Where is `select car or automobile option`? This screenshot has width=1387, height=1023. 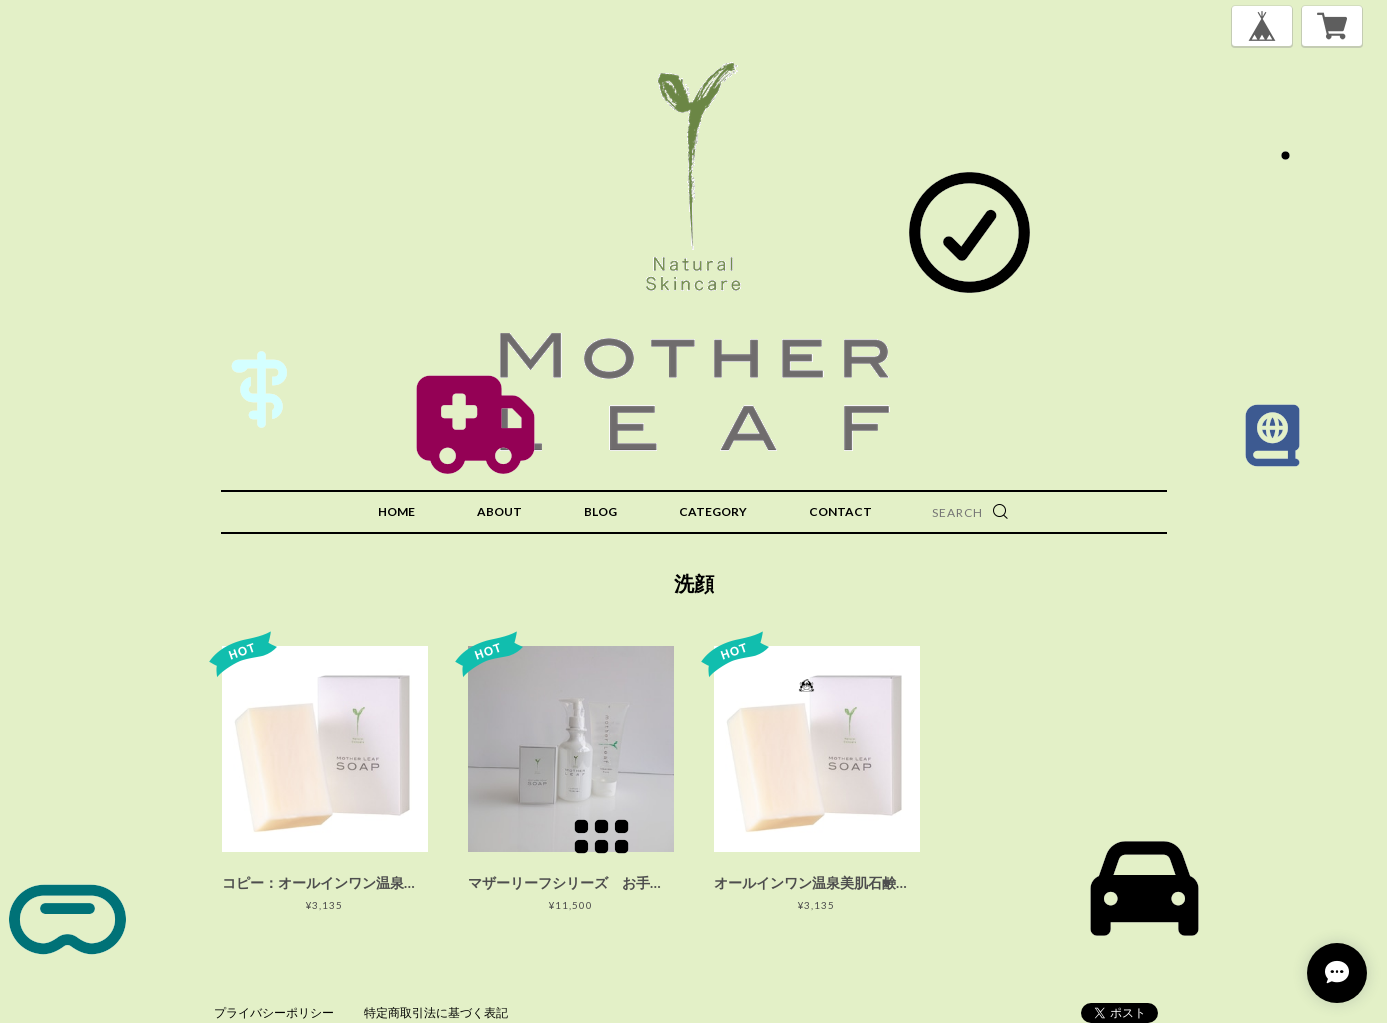
select car or automobile option is located at coordinates (1144, 888).